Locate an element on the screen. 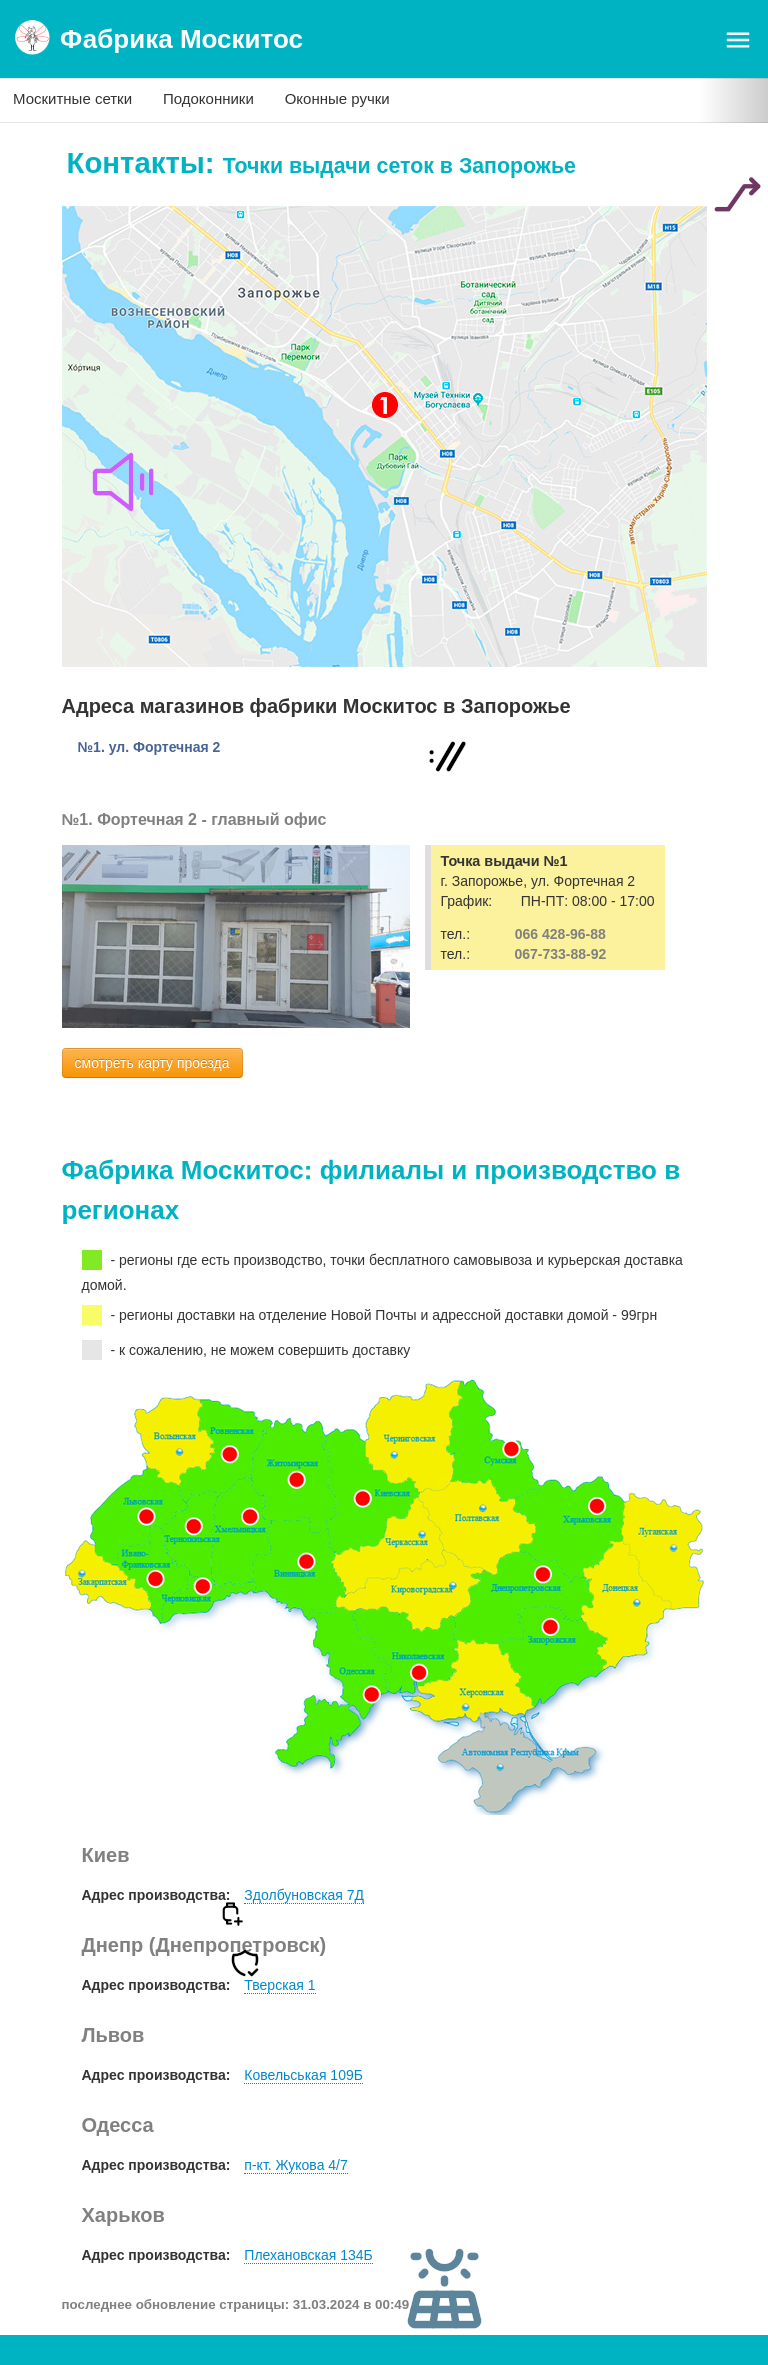 This screenshot has height=2365, width=768. access solar energy settings is located at coordinates (444, 2290).